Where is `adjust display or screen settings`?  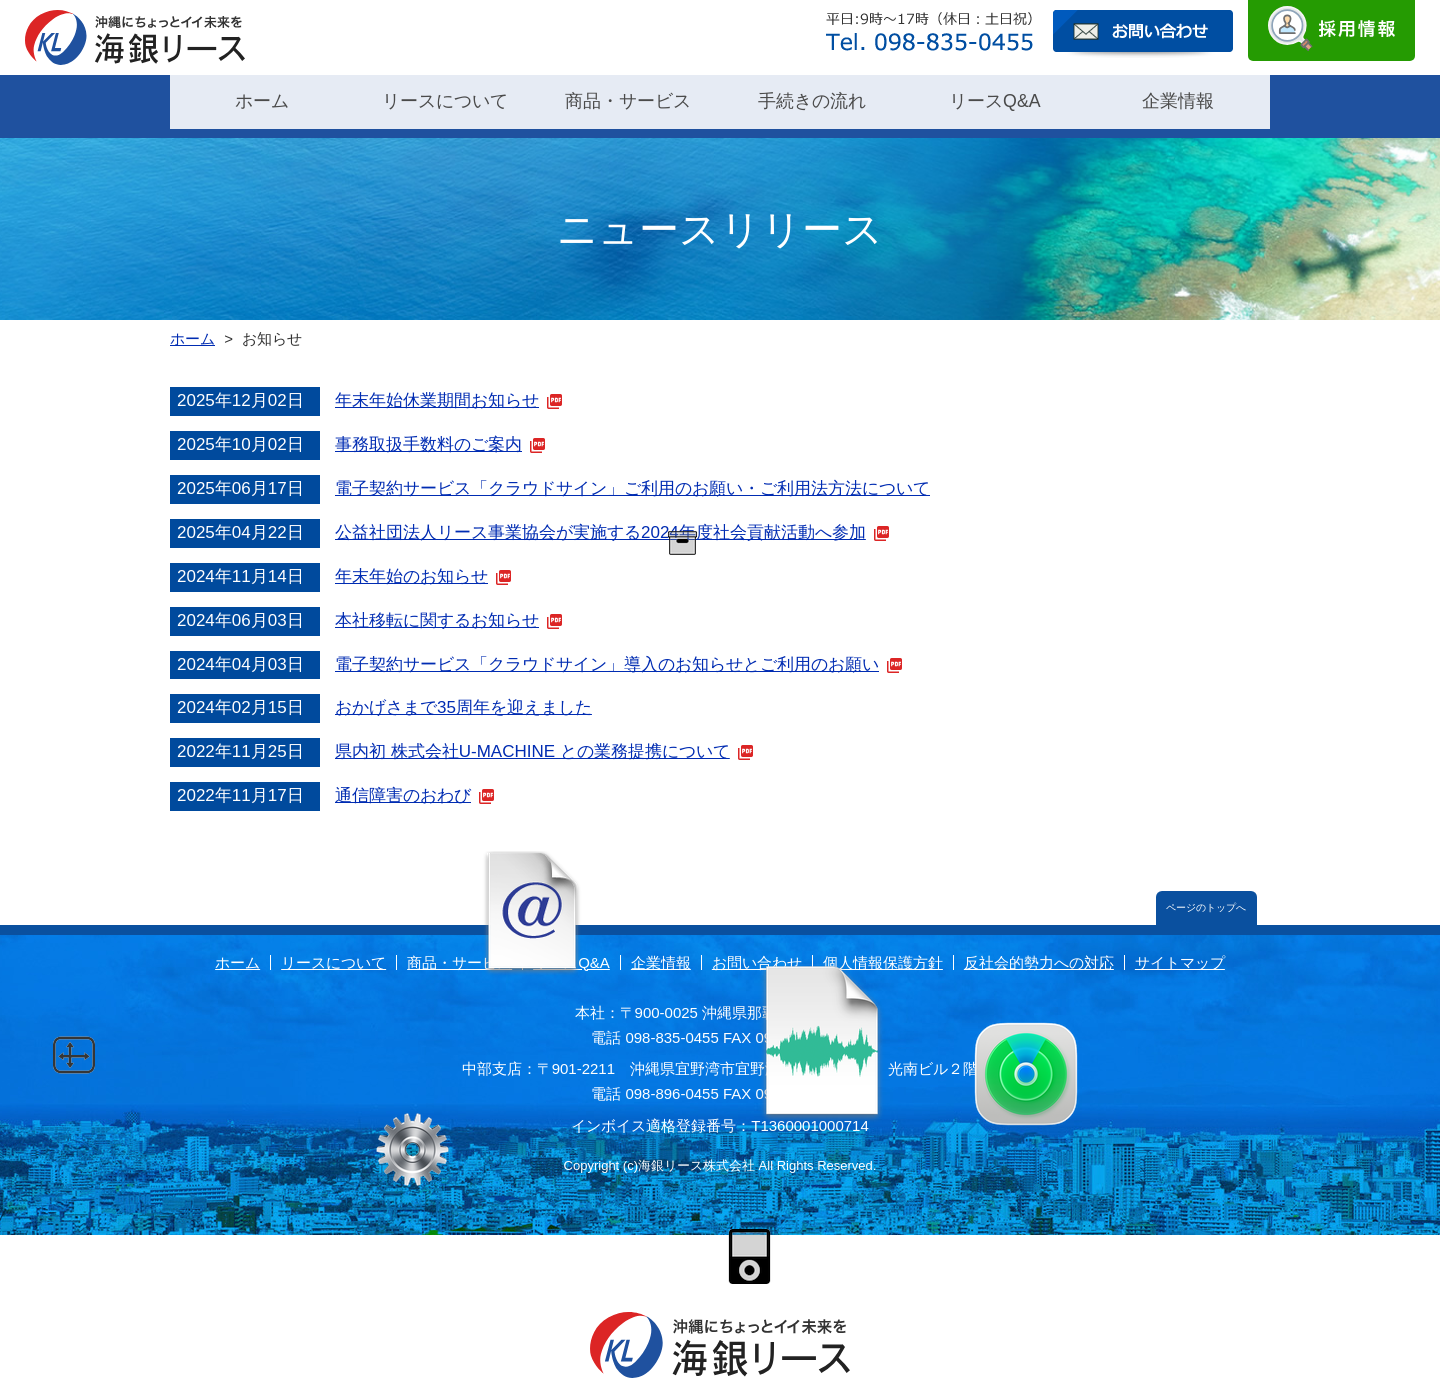
adjust display or screen settings is located at coordinates (74, 1055).